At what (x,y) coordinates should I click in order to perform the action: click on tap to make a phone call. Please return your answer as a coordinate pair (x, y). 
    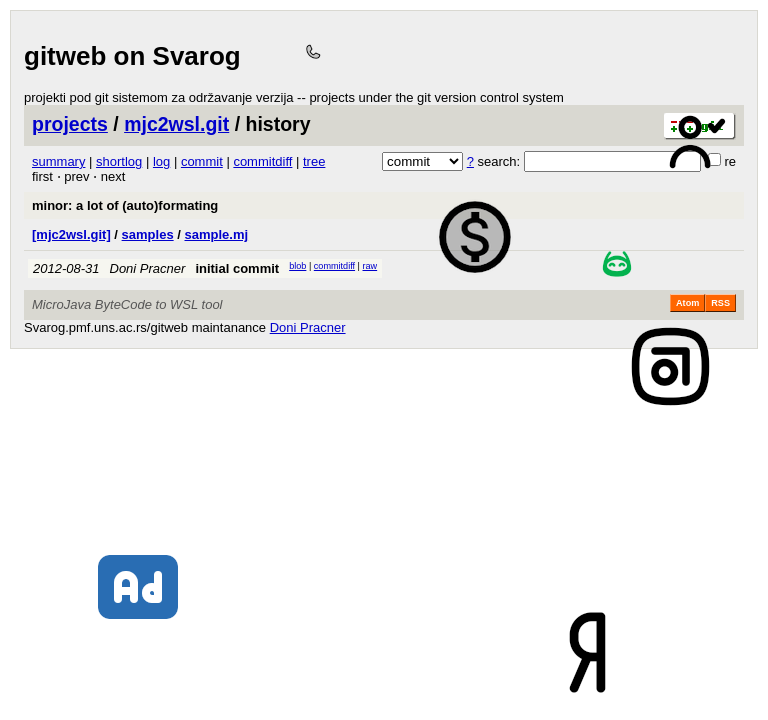
    Looking at the image, I should click on (313, 52).